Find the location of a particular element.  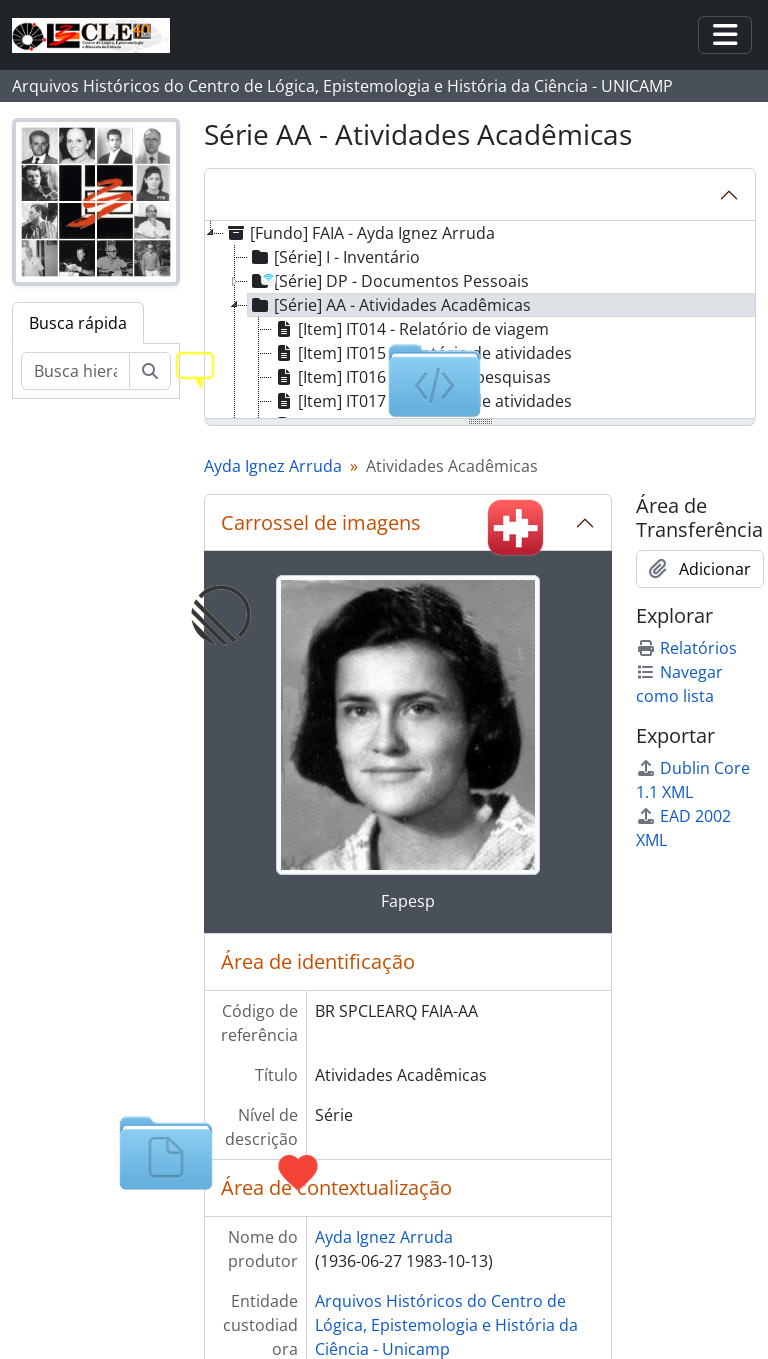

mark item as favorite is located at coordinates (298, 1173).